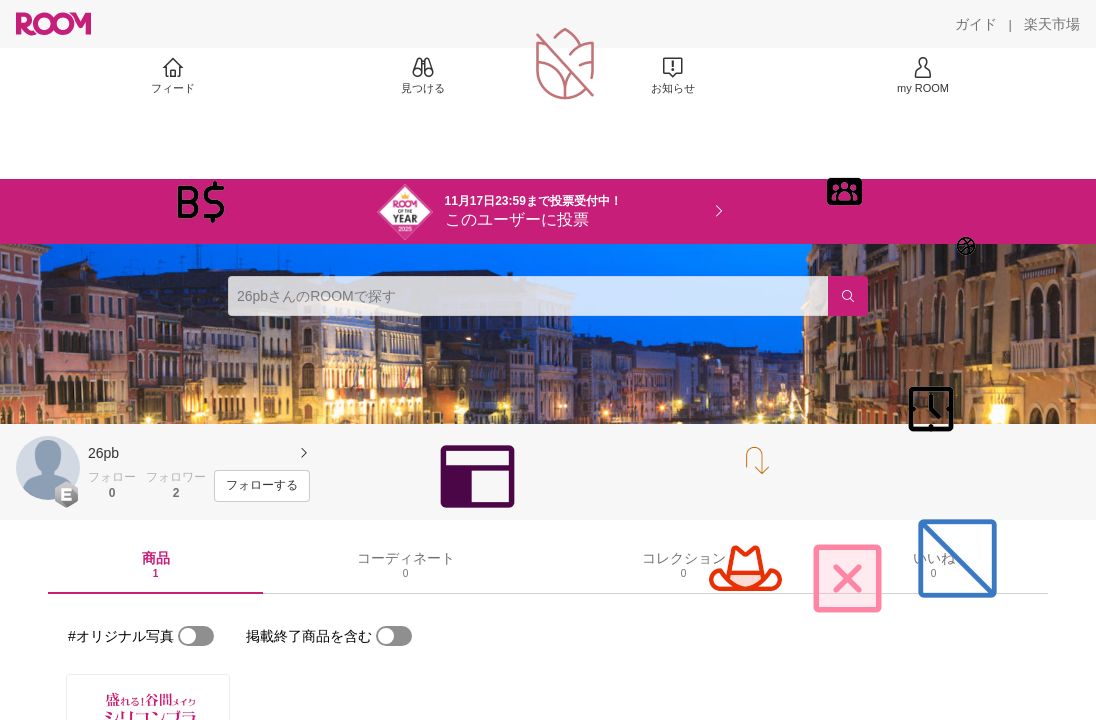 The height and width of the screenshot is (720, 1096). I want to click on display price in Brunei dollars, so click(201, 202).